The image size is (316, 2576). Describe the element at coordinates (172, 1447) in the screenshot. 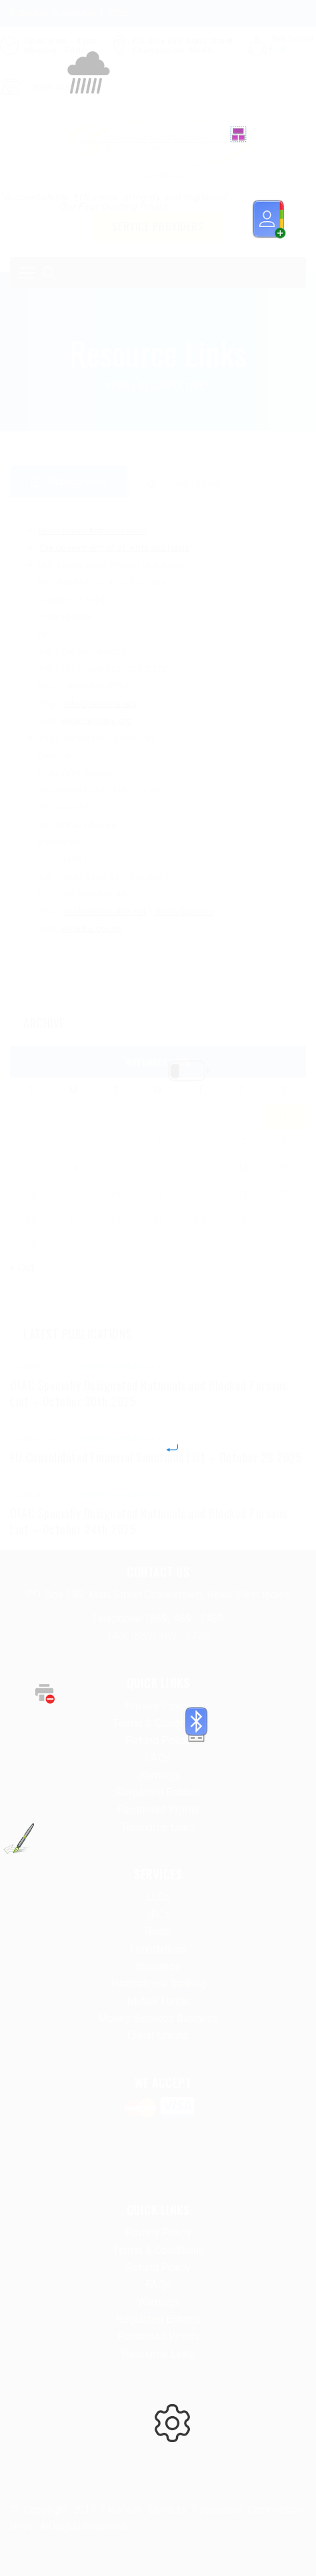

I see `reply to an email message` at that location.